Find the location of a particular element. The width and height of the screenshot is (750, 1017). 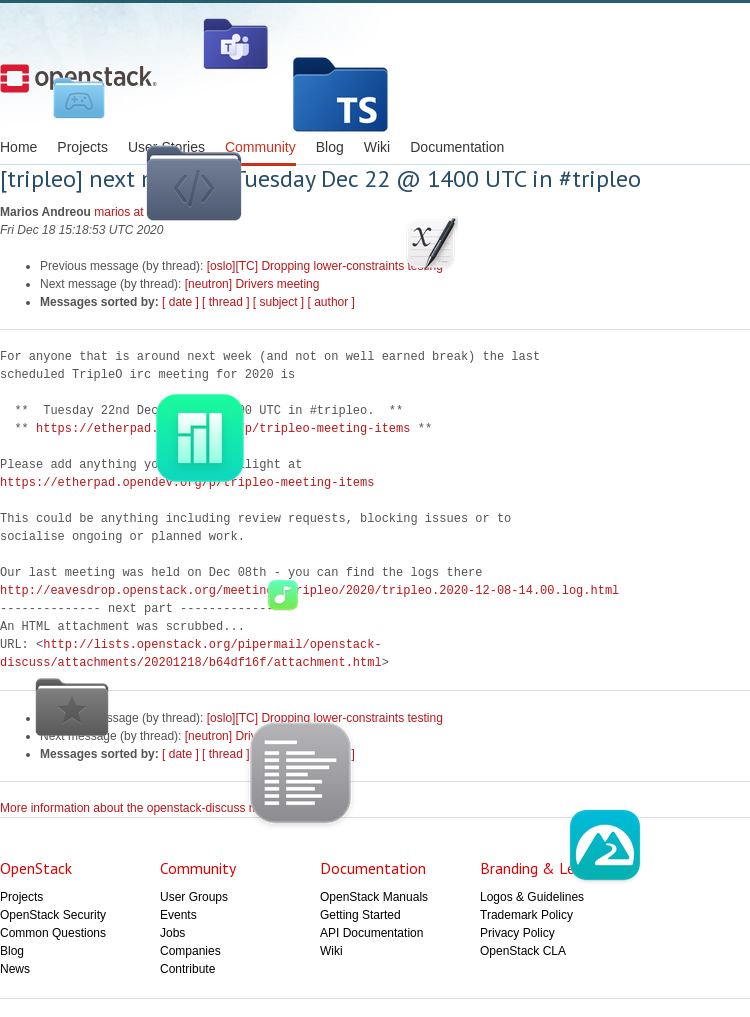

launch Two Point Hospital game is located at coordinates (605, 845).